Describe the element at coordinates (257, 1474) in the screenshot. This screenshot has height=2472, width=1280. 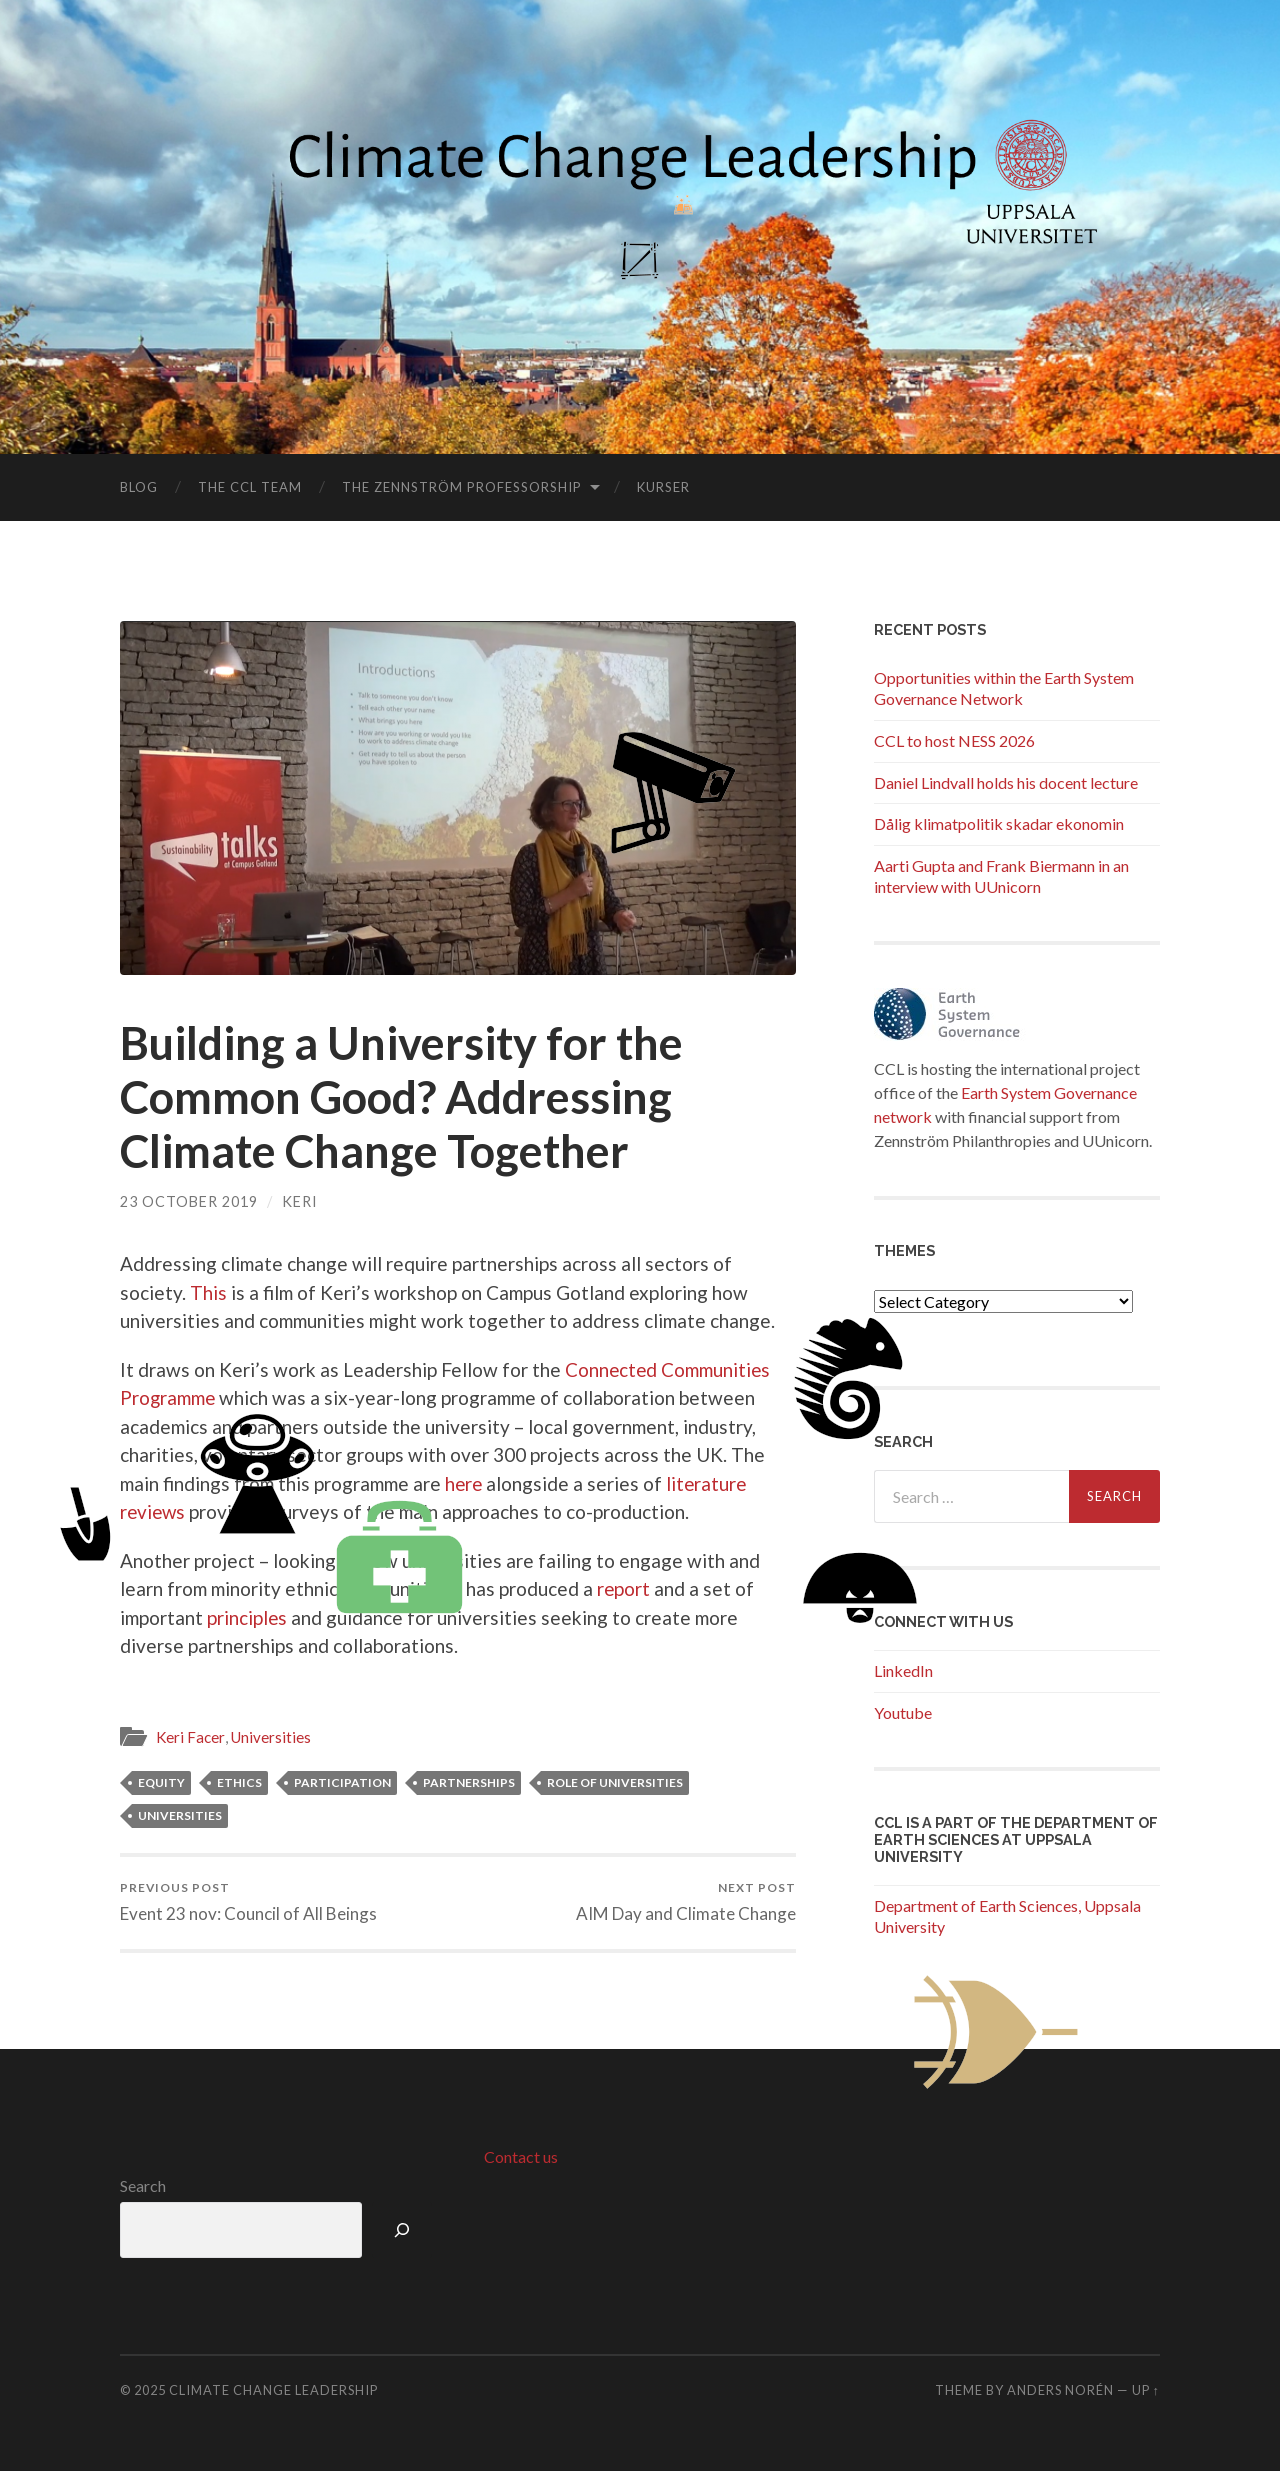
I see `access sci-fi or space-themed games` at that location.